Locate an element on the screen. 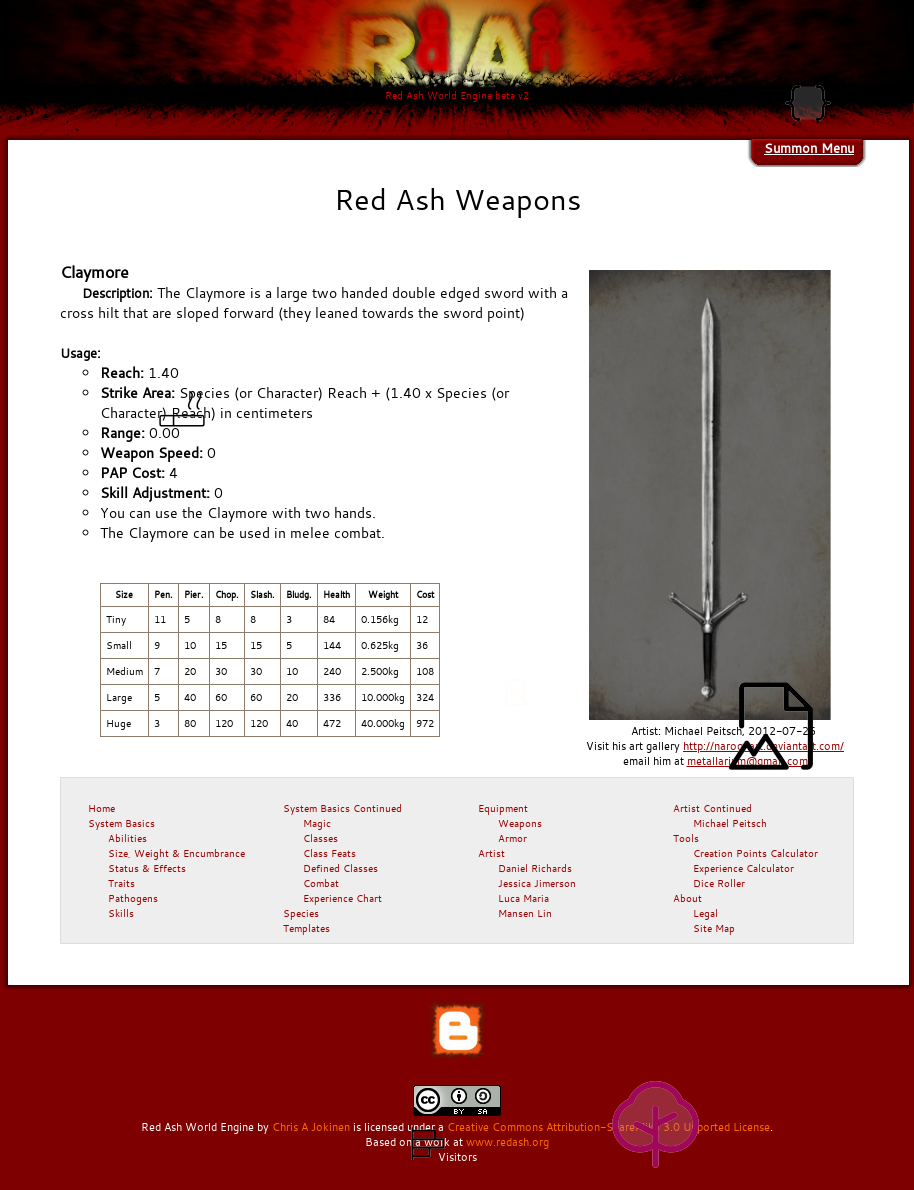  refrigerator or cooling feature disabled is located at coordinates (515, 692).